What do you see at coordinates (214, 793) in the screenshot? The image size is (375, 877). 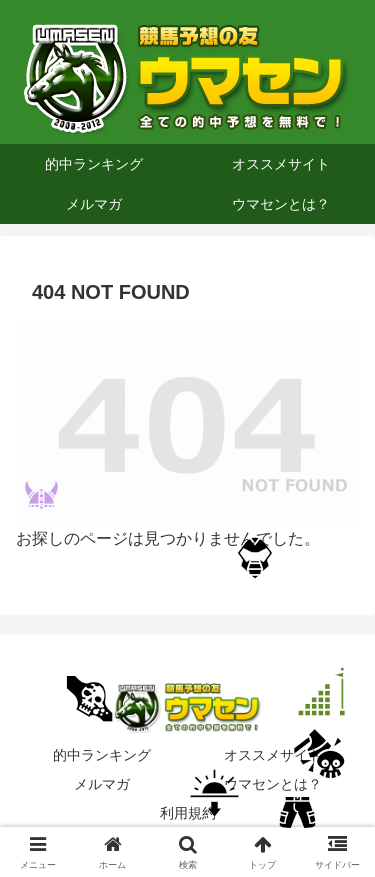 I see `indicates sunset or evening time period` at bounding box center [214, 793].